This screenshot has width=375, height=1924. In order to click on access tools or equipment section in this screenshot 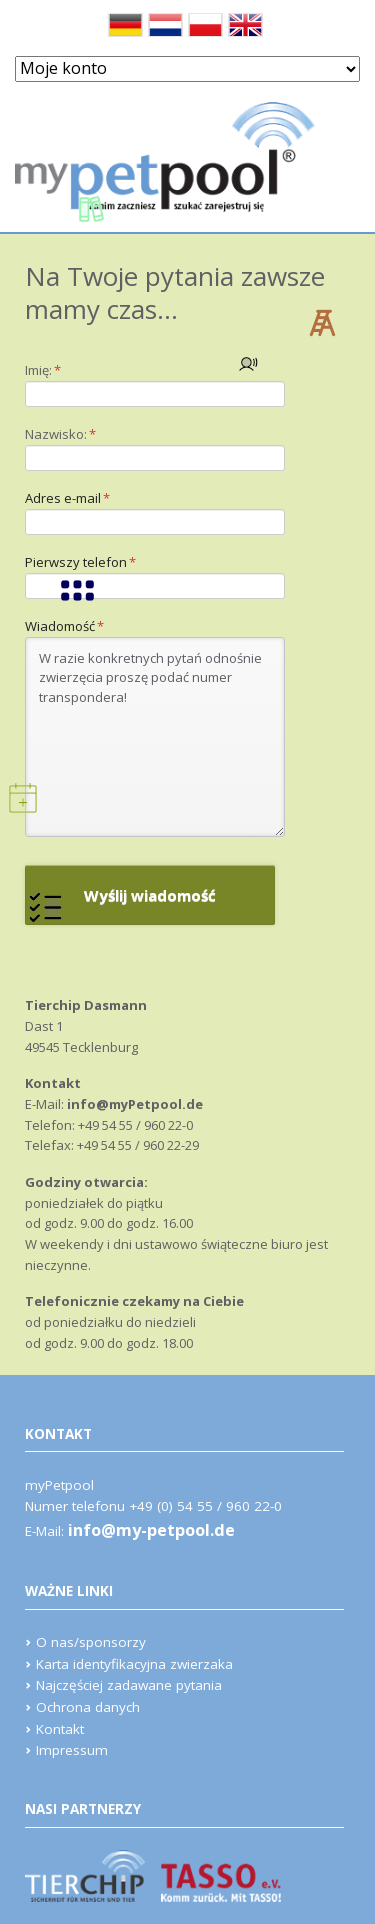, I will do `click(323, 323)`.